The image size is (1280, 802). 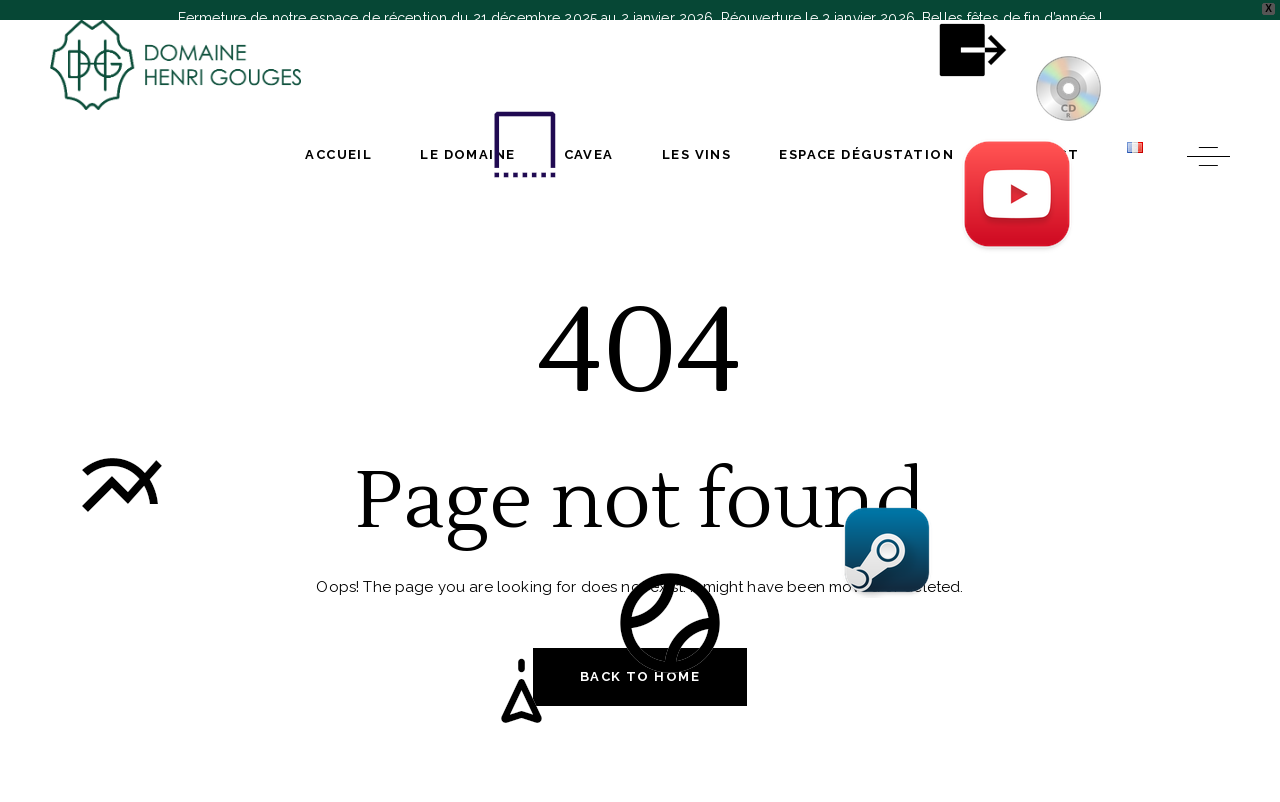 What do you see at coordinates (1017, 194) in the screenshot?
I see `open the YouTube app` at bounding box center [1017, 194].